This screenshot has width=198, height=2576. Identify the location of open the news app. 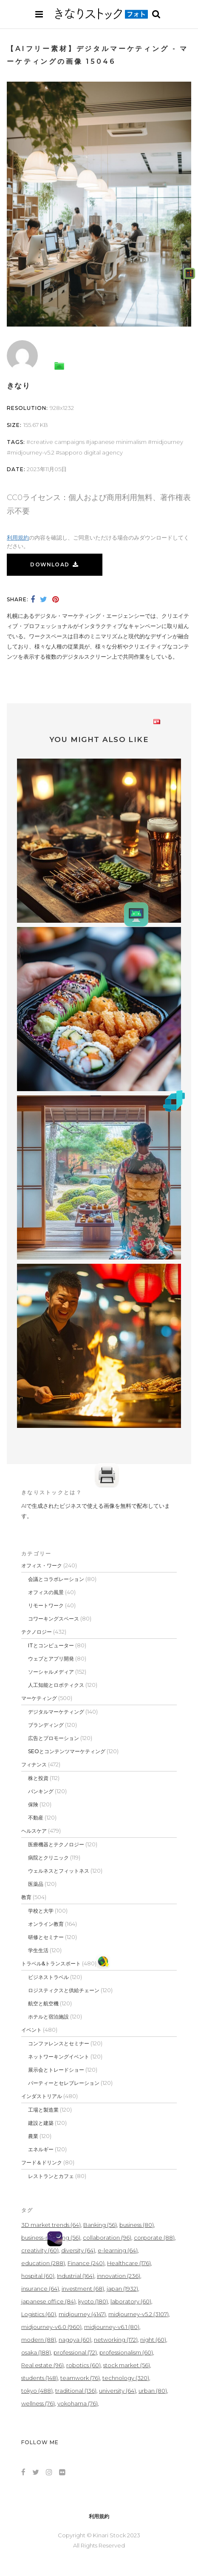
(157, 722).